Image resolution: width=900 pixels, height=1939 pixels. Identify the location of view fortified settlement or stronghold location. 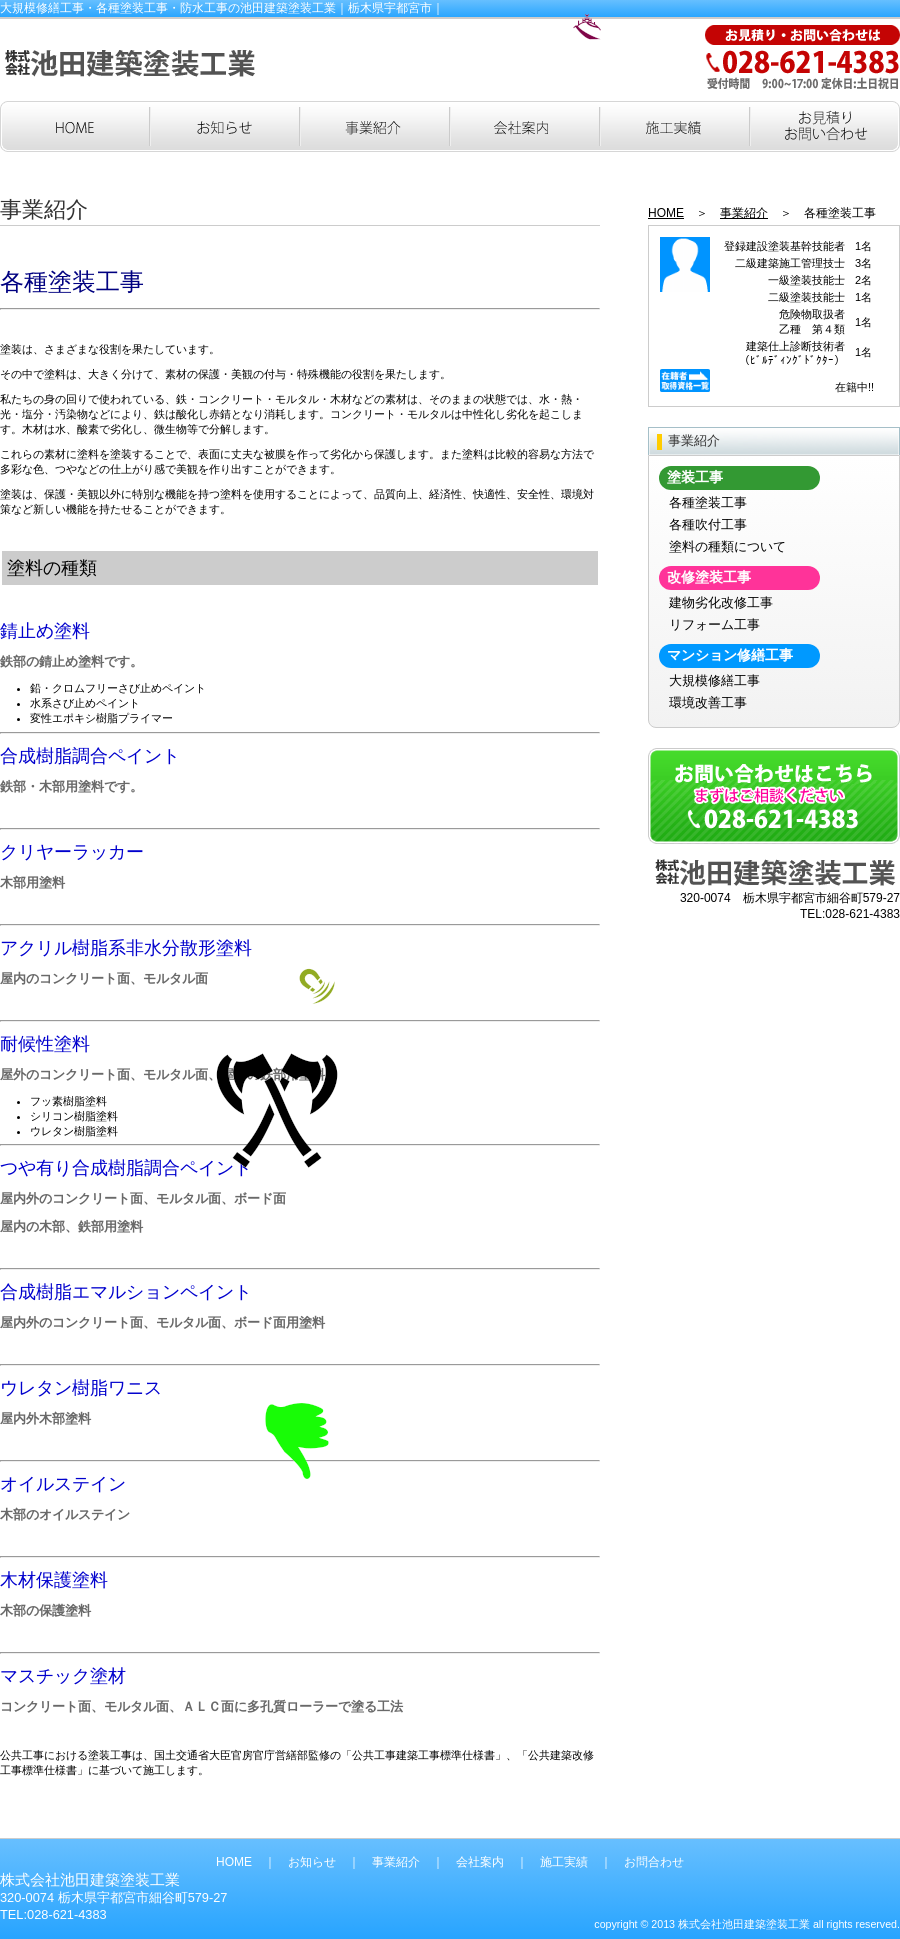
(587, 26).